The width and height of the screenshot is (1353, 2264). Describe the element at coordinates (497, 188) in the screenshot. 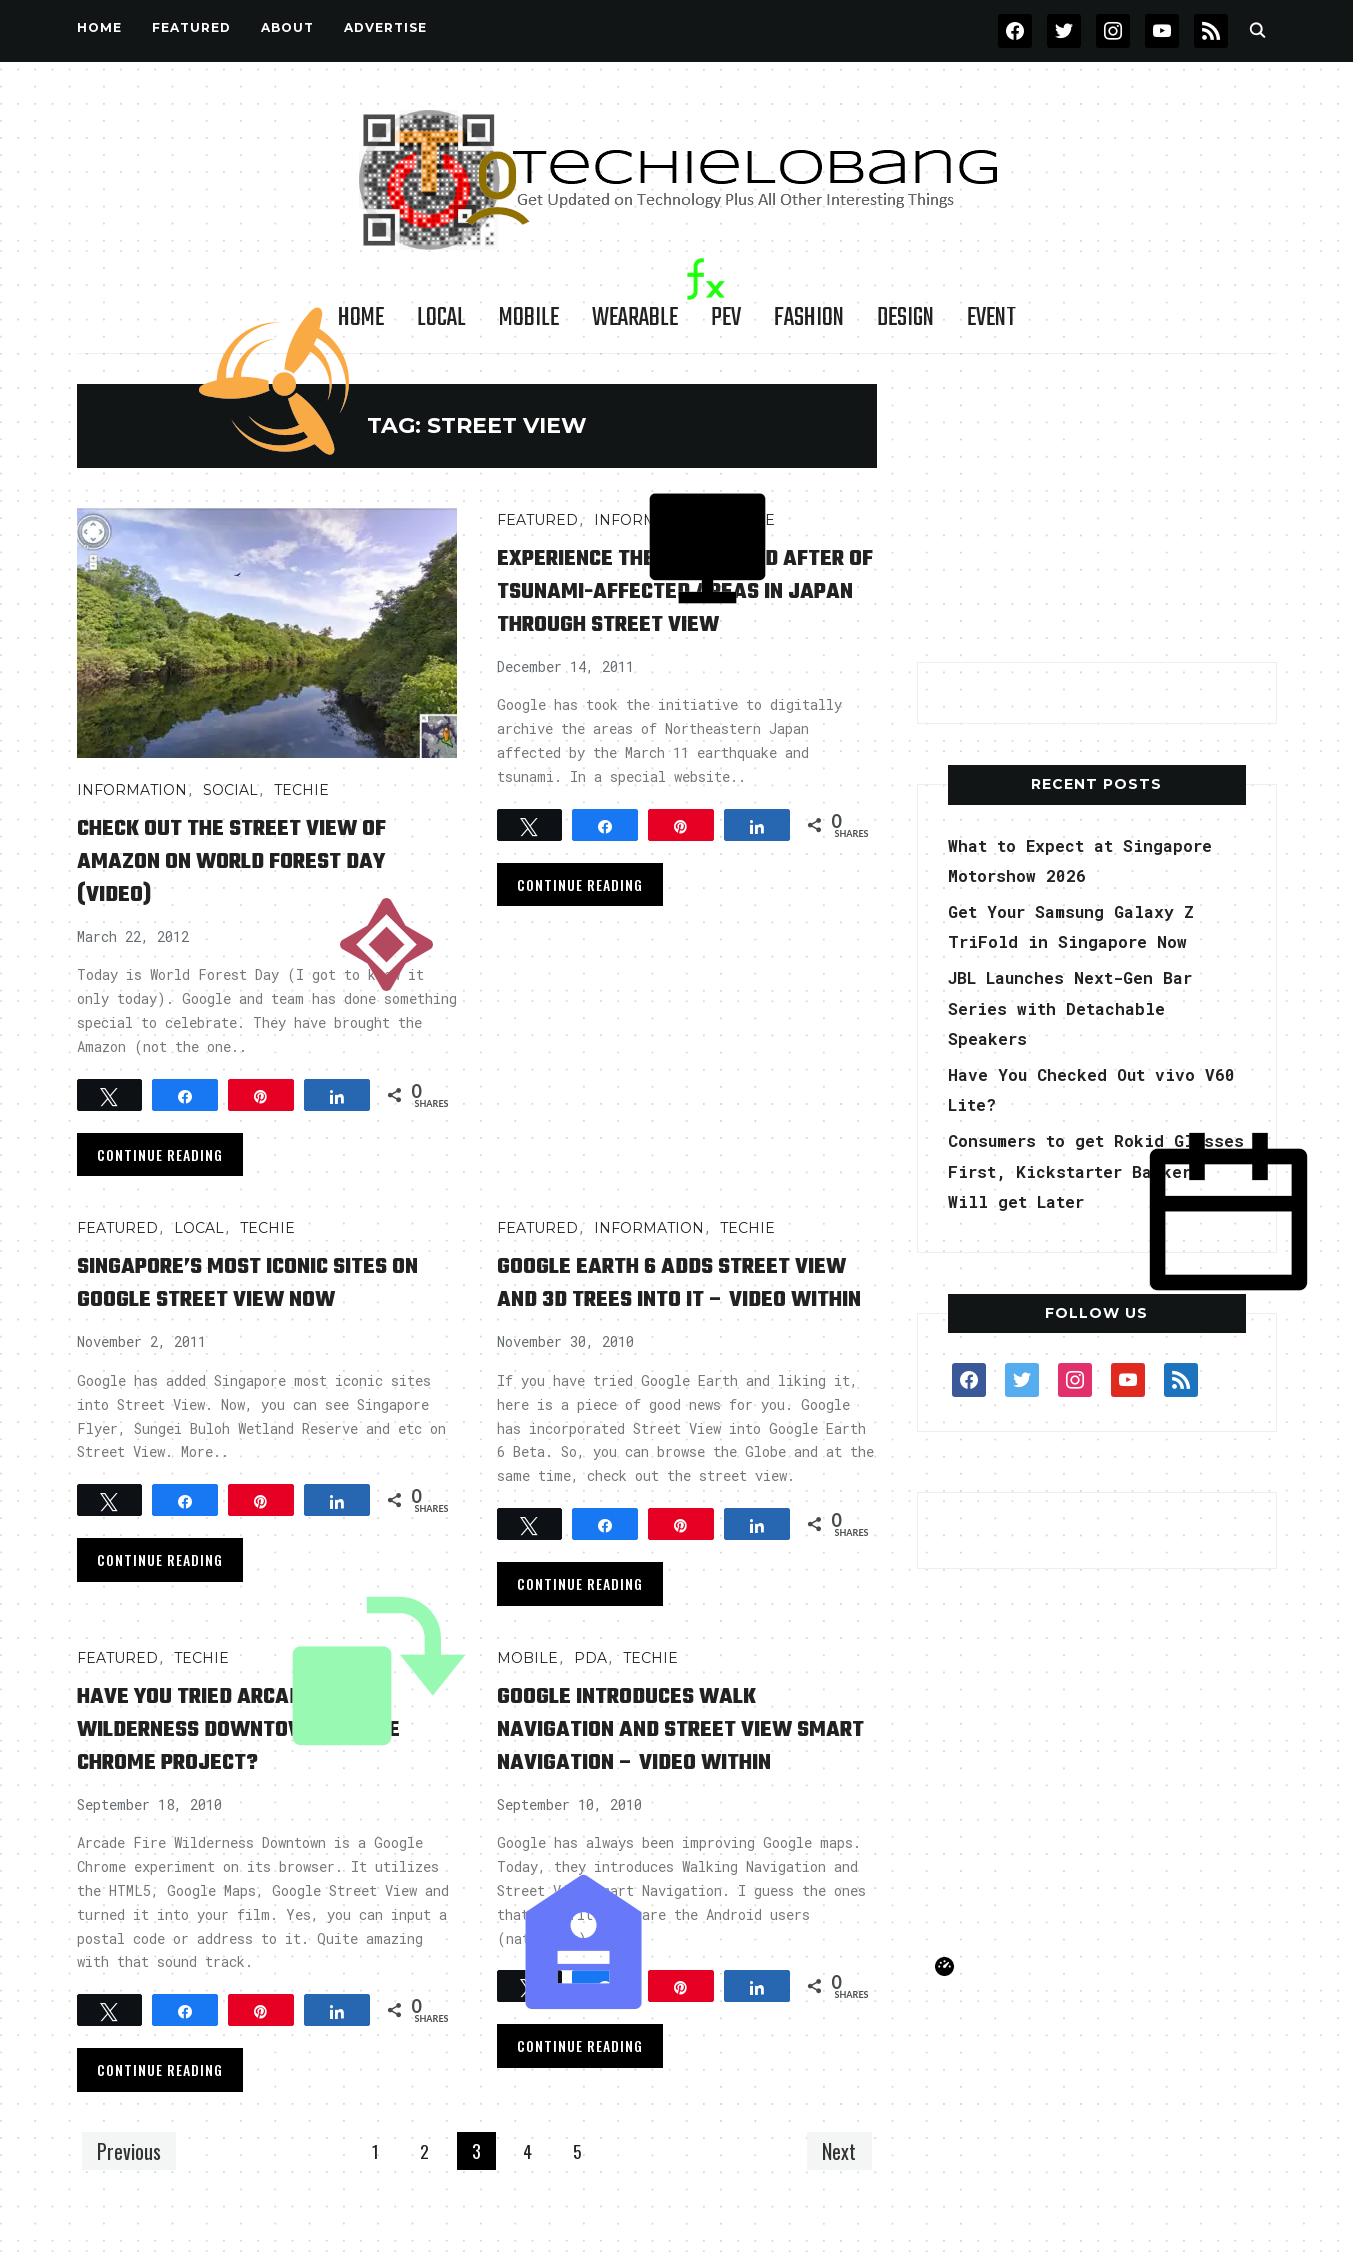

I see `view user profile` at that location.